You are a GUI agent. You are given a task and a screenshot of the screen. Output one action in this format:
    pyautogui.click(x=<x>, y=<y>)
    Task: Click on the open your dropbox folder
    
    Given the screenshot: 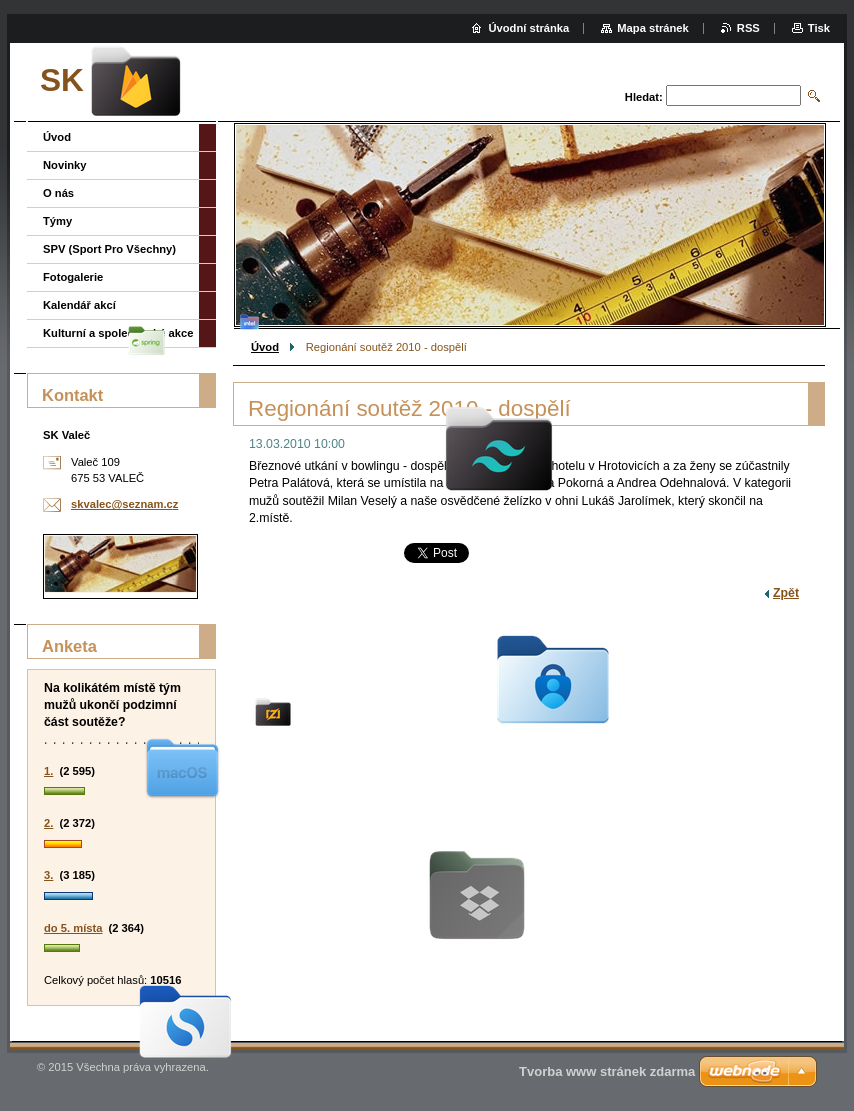 What is the action you would take?
    pyautogui.click(x=477, y=895)
    